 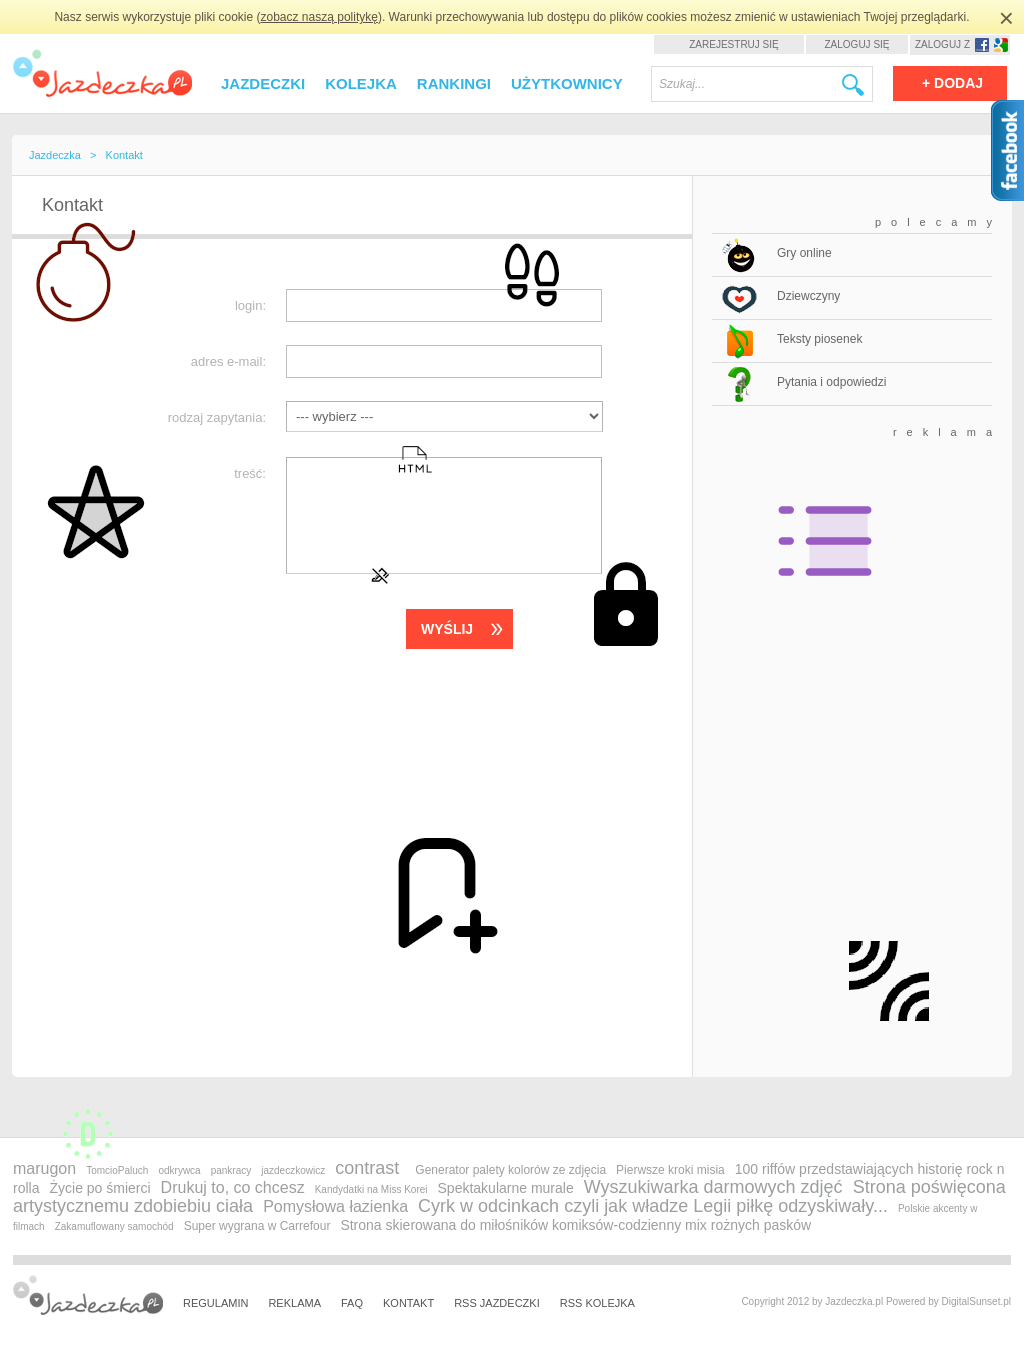 What do you see at coordinates (825, 541) in the screenshot?
I see `view items in a list format` at bounding box center [825, 541].